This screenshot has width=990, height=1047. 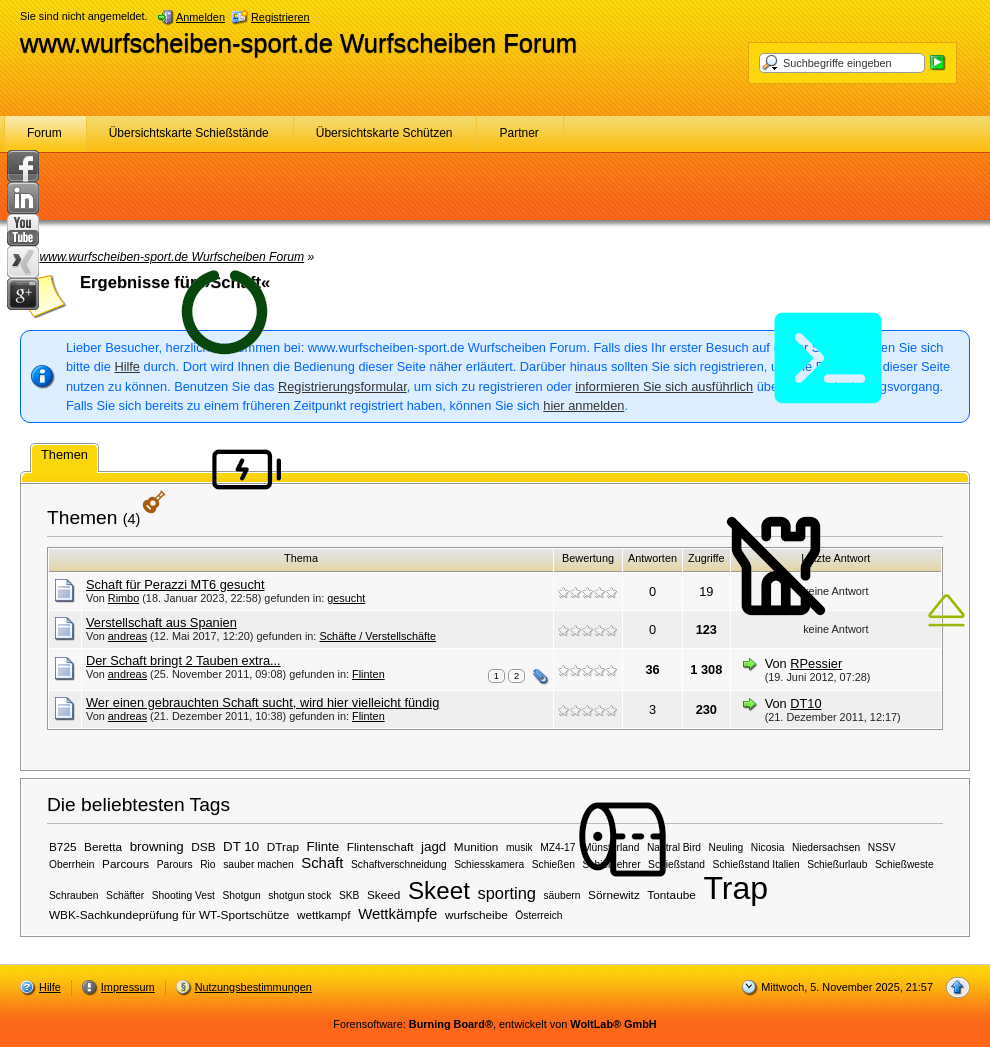 What do you see at coordinates (154, 502) in the screenshot?
I see `access music or instrument tools` at bounding box center [154, 502].